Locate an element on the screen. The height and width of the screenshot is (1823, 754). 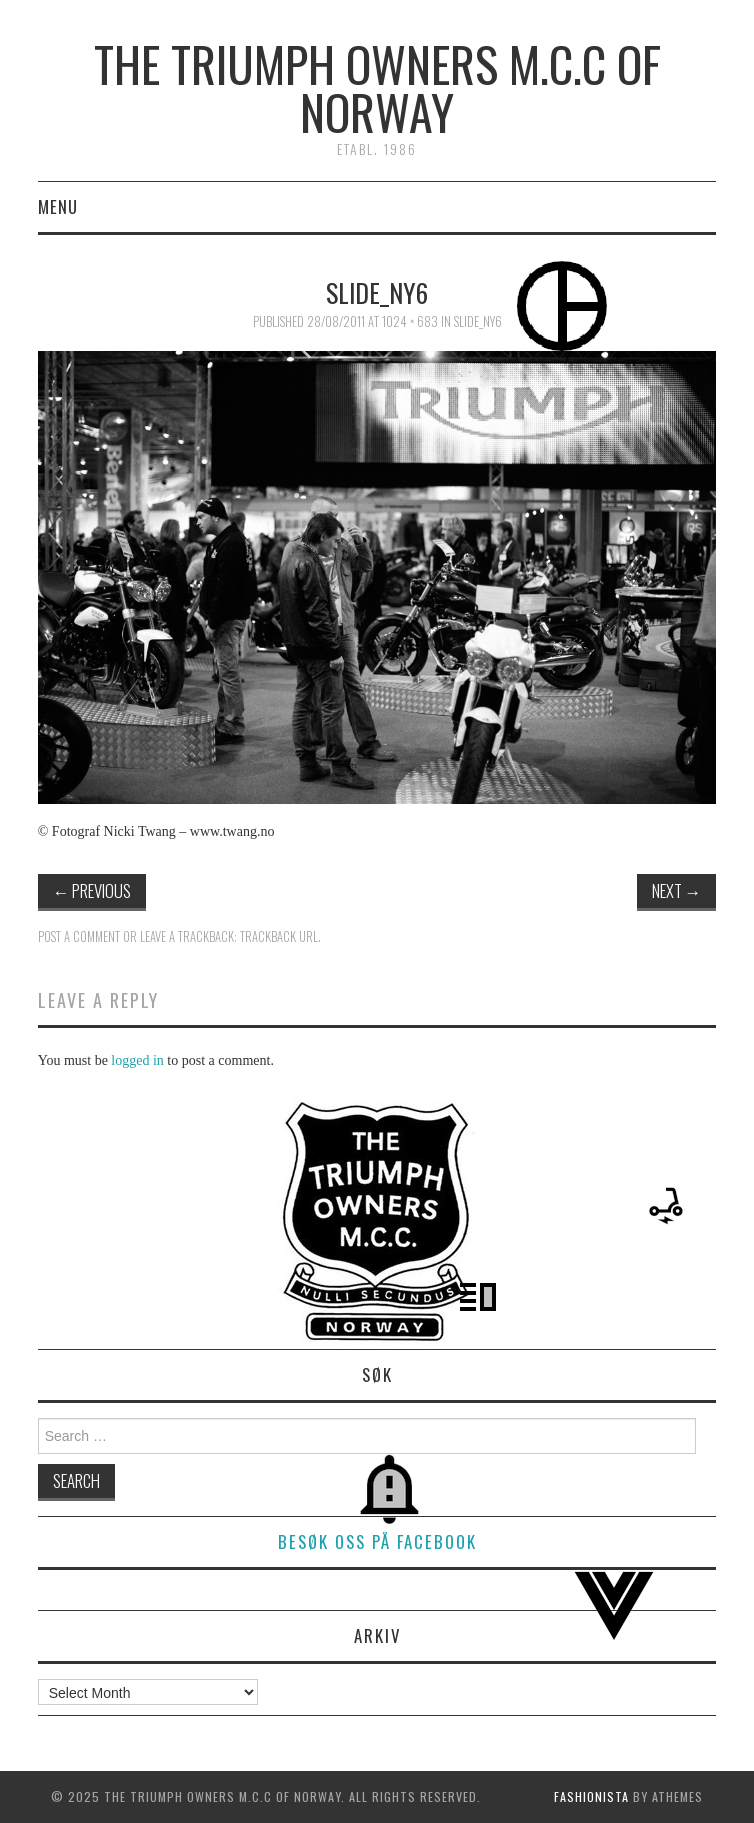
important notification requiring attention is located at coordinates (389, 1488).